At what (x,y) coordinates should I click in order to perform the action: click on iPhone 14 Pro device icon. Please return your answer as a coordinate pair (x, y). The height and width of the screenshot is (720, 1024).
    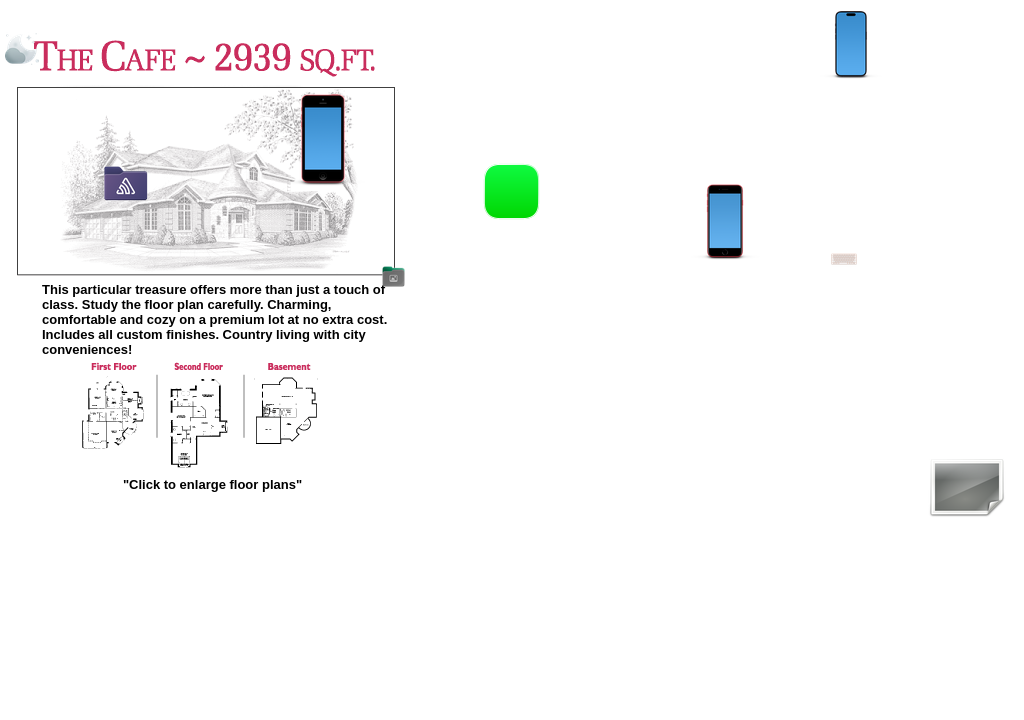
    Looking at the image, I should click on (851, 45).